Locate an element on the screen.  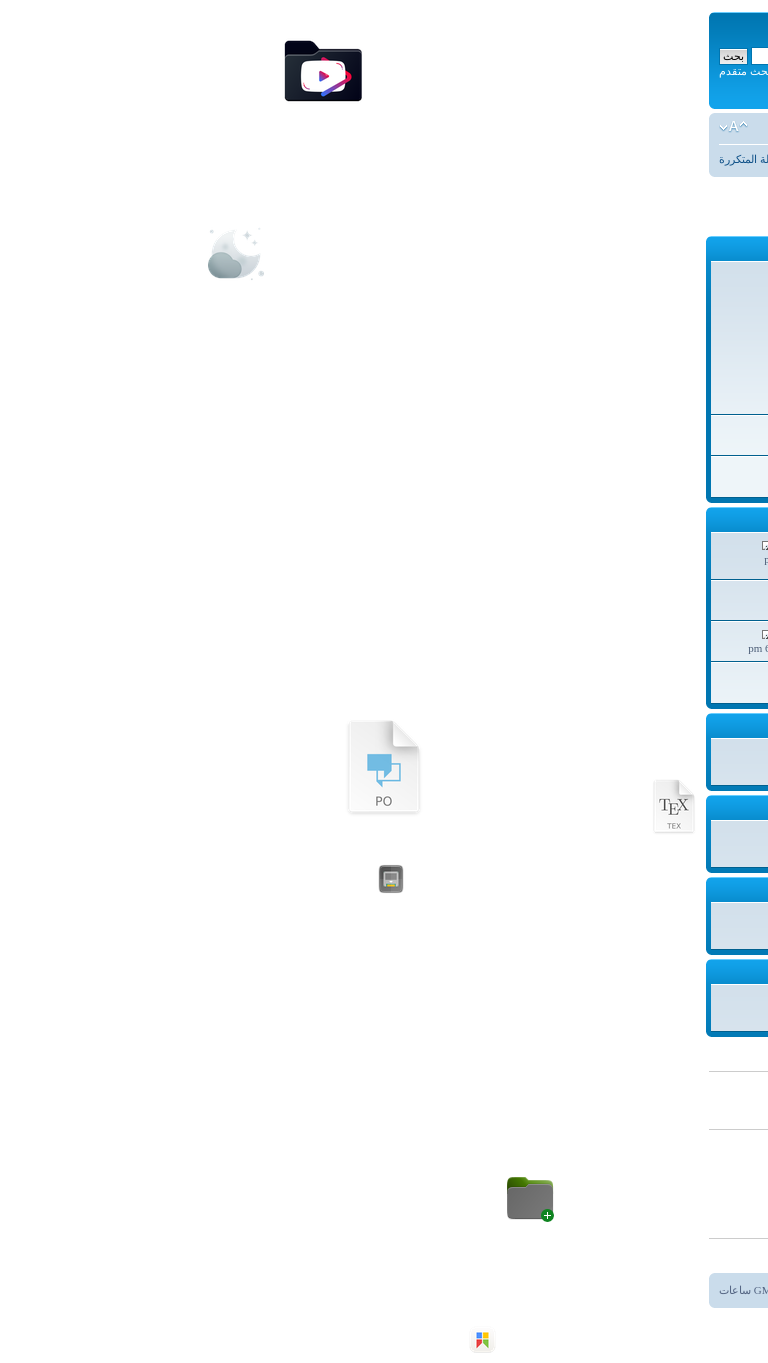
gameboy rom file type indicator is located at coordinates (391, 879).